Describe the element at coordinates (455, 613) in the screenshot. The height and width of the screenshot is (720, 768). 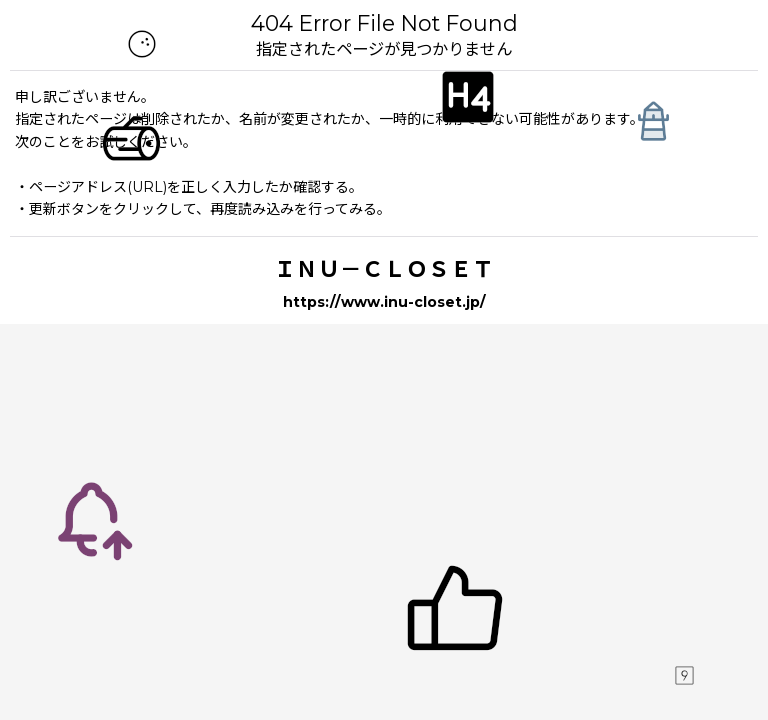
I see `like or approve content` at that location.